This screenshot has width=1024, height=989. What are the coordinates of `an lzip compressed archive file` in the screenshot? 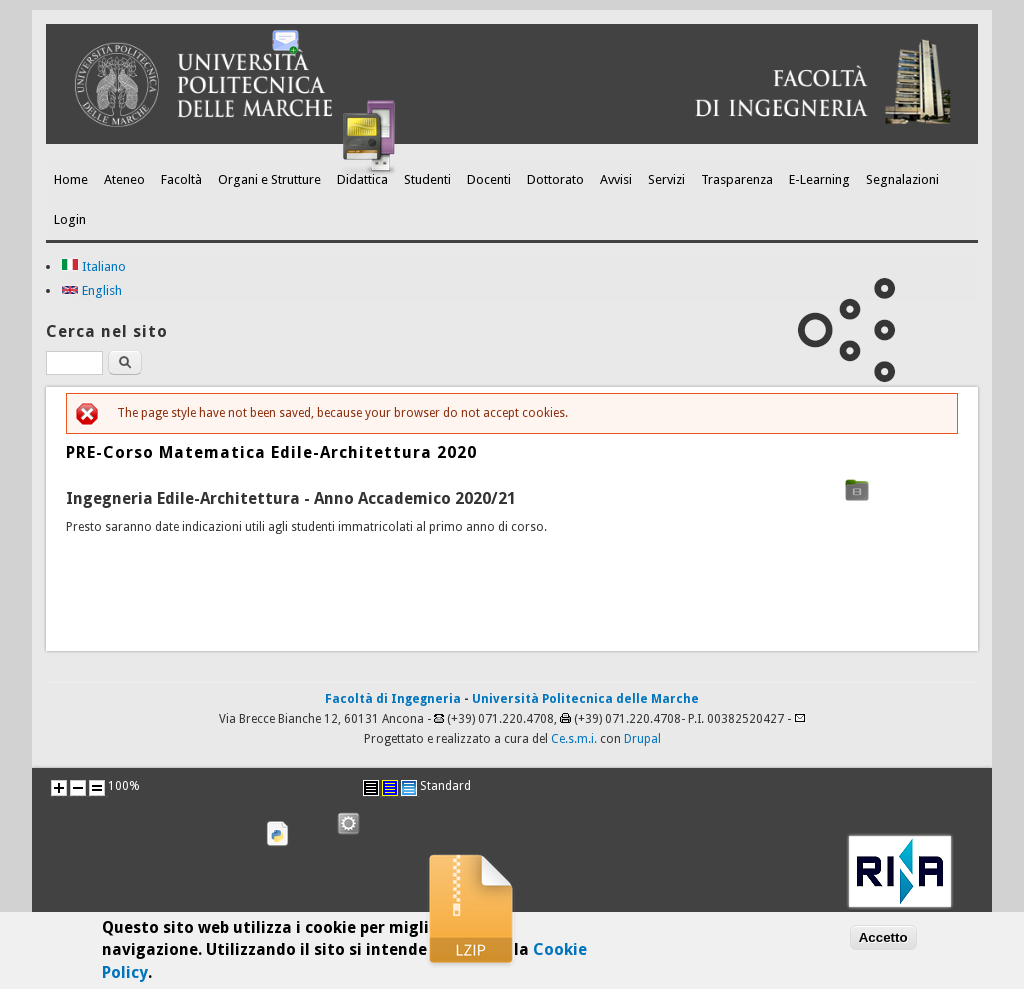 It's located at (471, 911).